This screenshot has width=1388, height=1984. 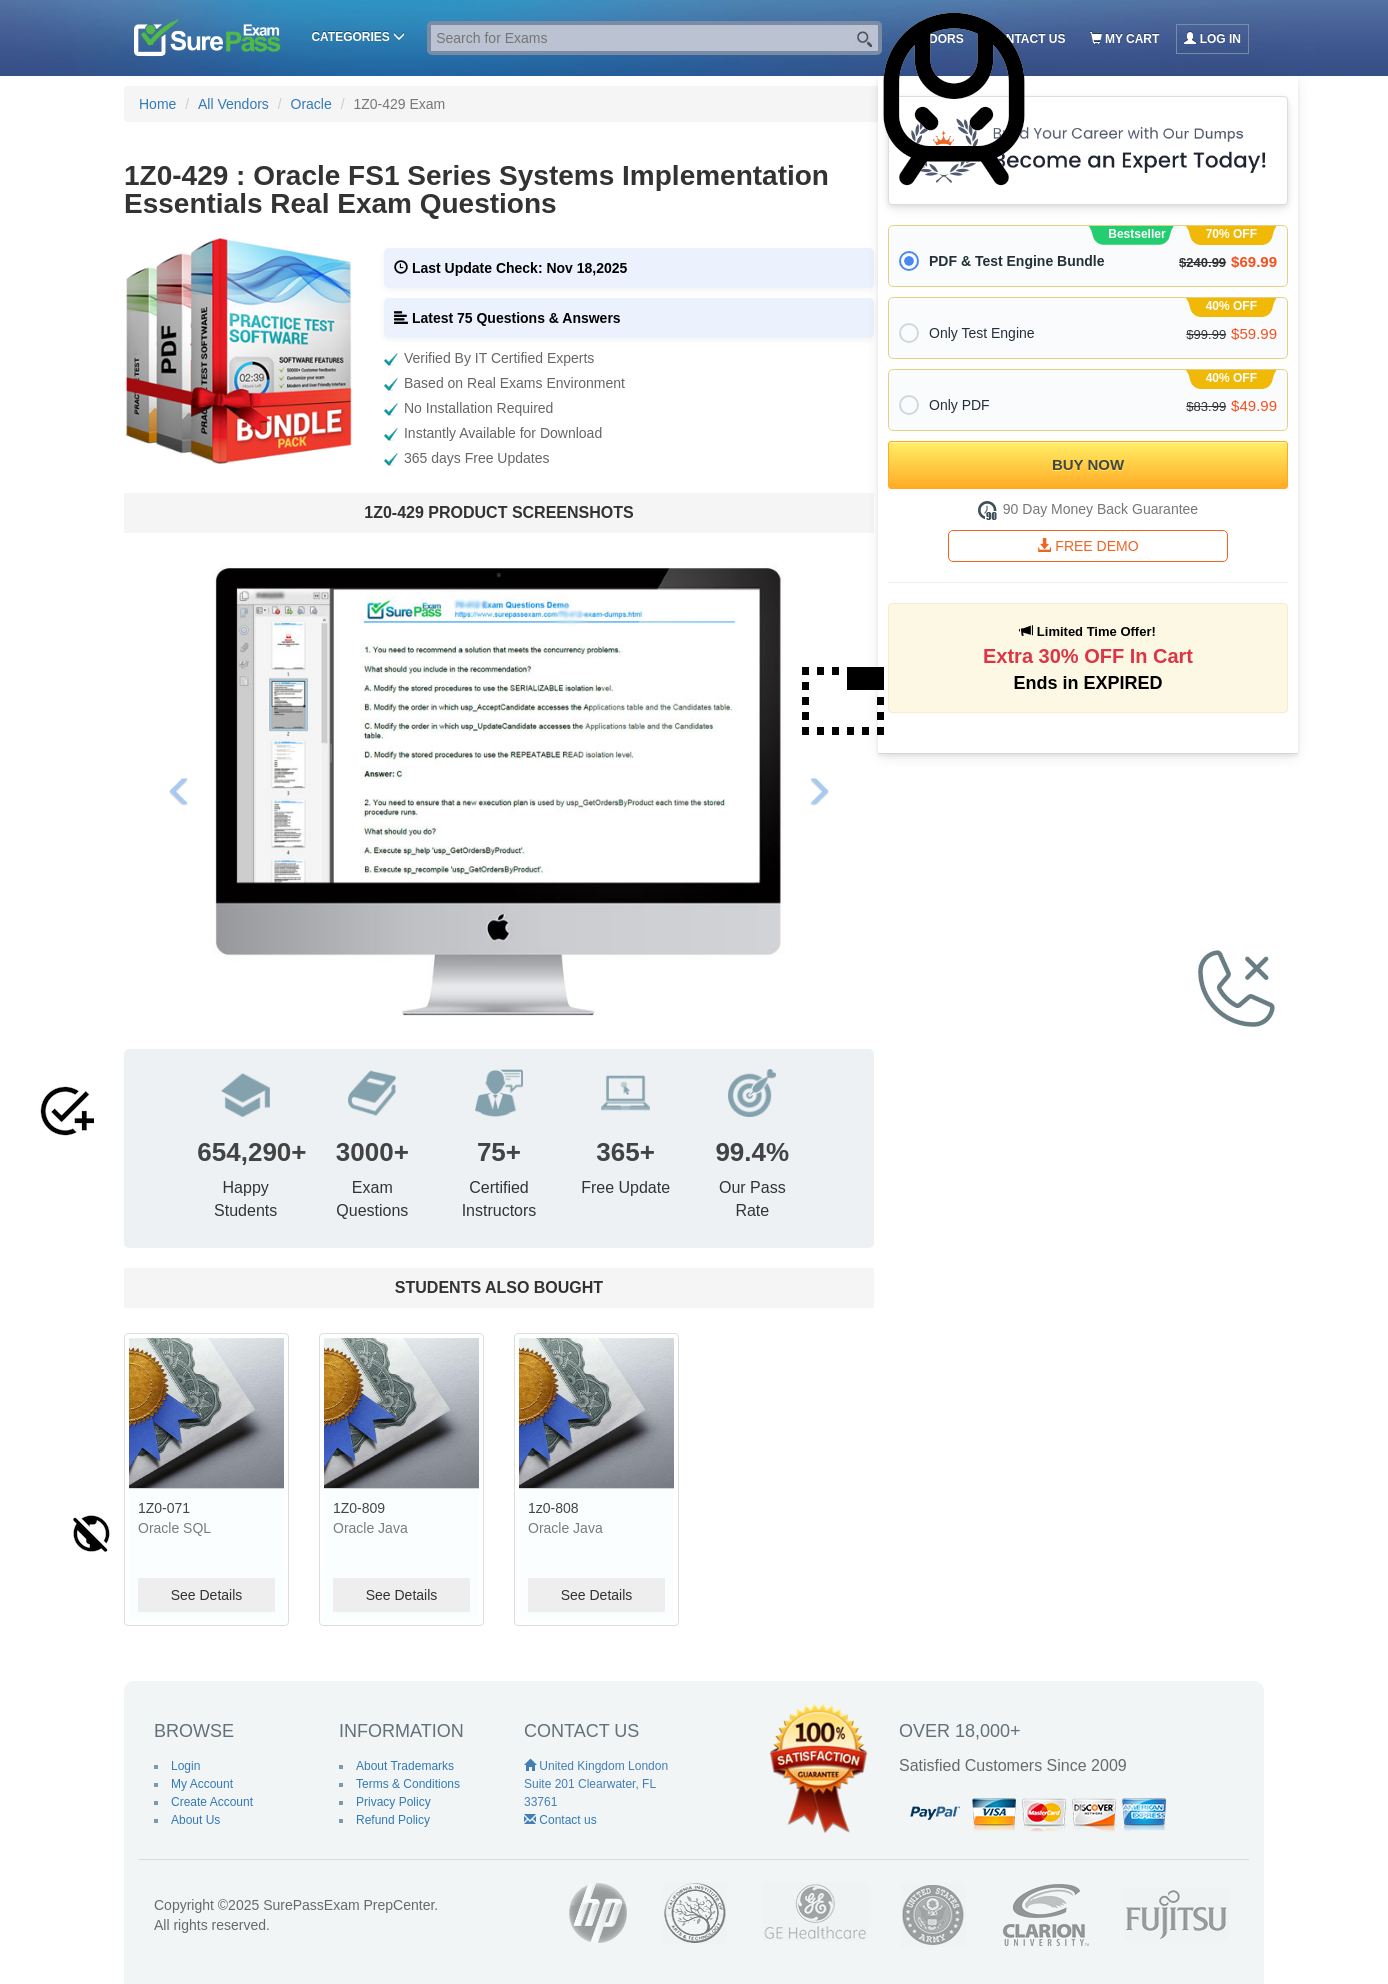 I want to click on an inactive or unselected browser tab, so click(x=843, y=701).